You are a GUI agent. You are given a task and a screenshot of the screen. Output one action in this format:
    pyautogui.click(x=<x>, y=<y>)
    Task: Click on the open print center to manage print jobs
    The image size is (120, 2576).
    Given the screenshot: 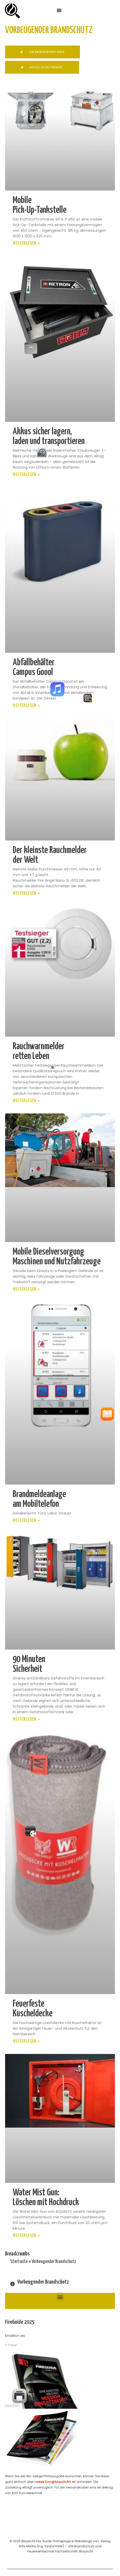 What is the action you would take?
    pyautogui.click(x=19, y=2396)
    